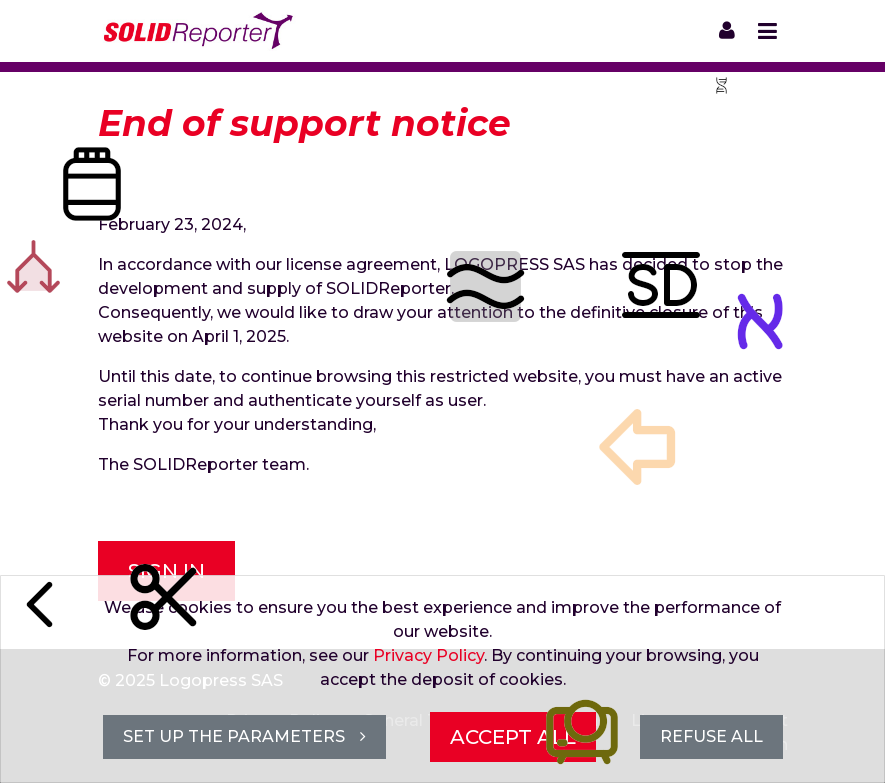  What do you see at coordinates (582, 732) in the screenshot?
I see `connect to a projector device` at bounding box center [582, 732].